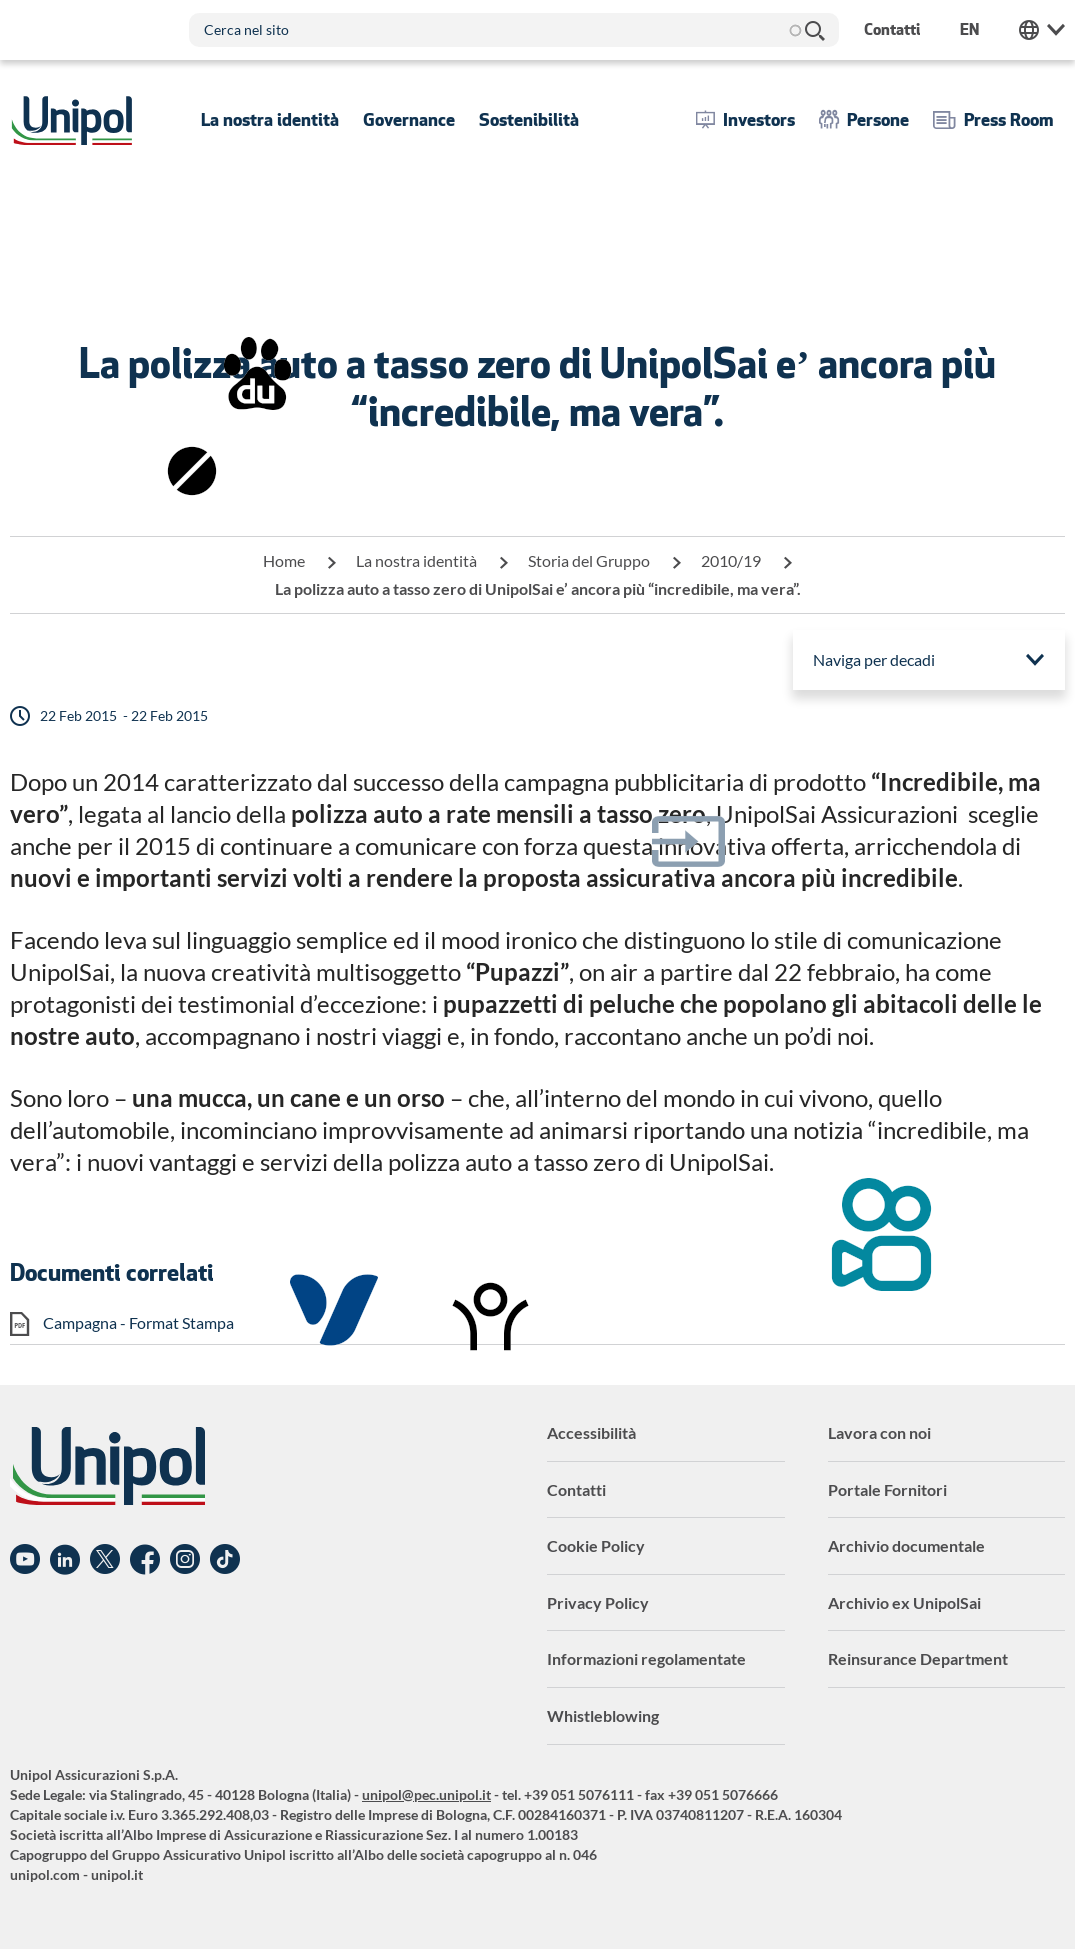 The height and width of the screenshot is (1950, 1075). Describe the element at coordinates (192, 471) in the screenshot. I see `indicates a prohibited or blocked action` at that location.